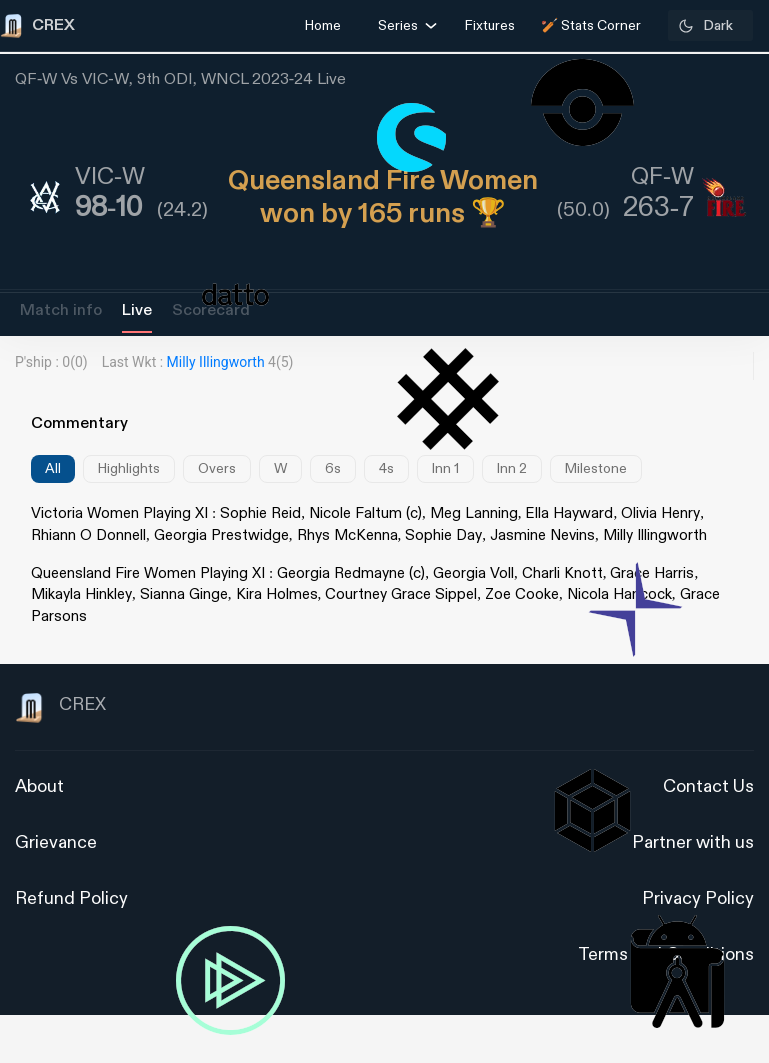 This screenshot has height=1063, width=769. Describe the element at coordinates (411, 137) in the screenshot. I see `Shopware e-commerce platform logo` at that location.